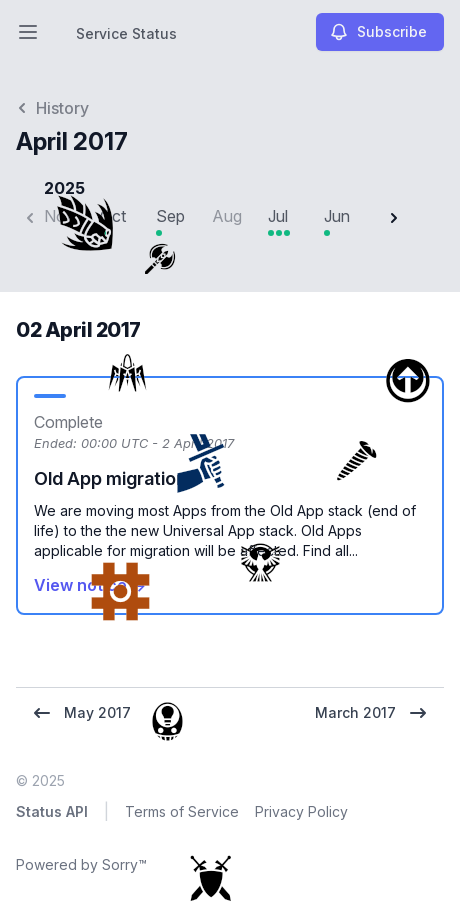 This screenshot has height=907, width=460. I want to click on hardware or tools category, so click(356, 460).